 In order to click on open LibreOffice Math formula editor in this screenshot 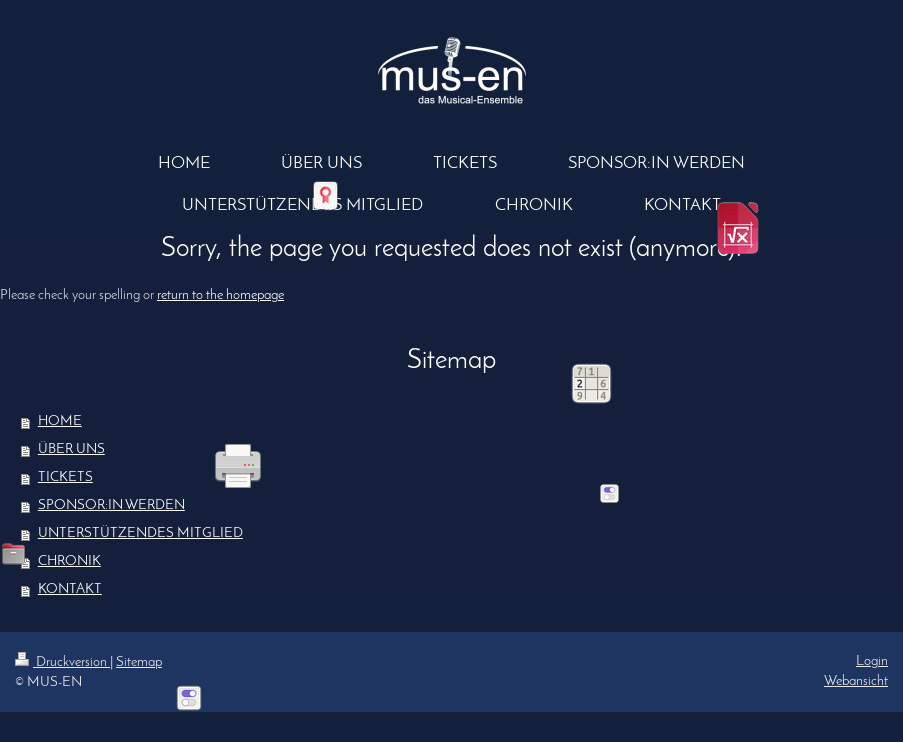, I will do `click(738, 228)`.